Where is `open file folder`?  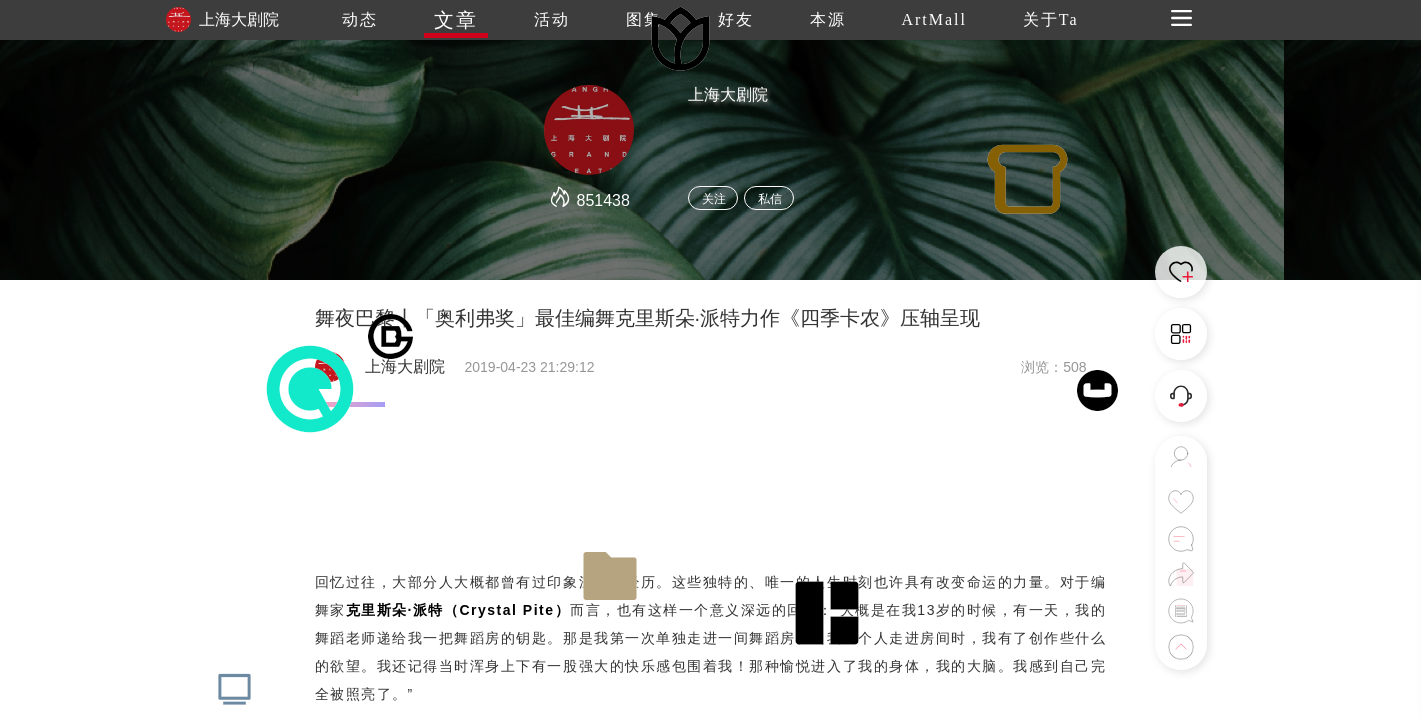 open file folder is located at coordinates (610, 576).